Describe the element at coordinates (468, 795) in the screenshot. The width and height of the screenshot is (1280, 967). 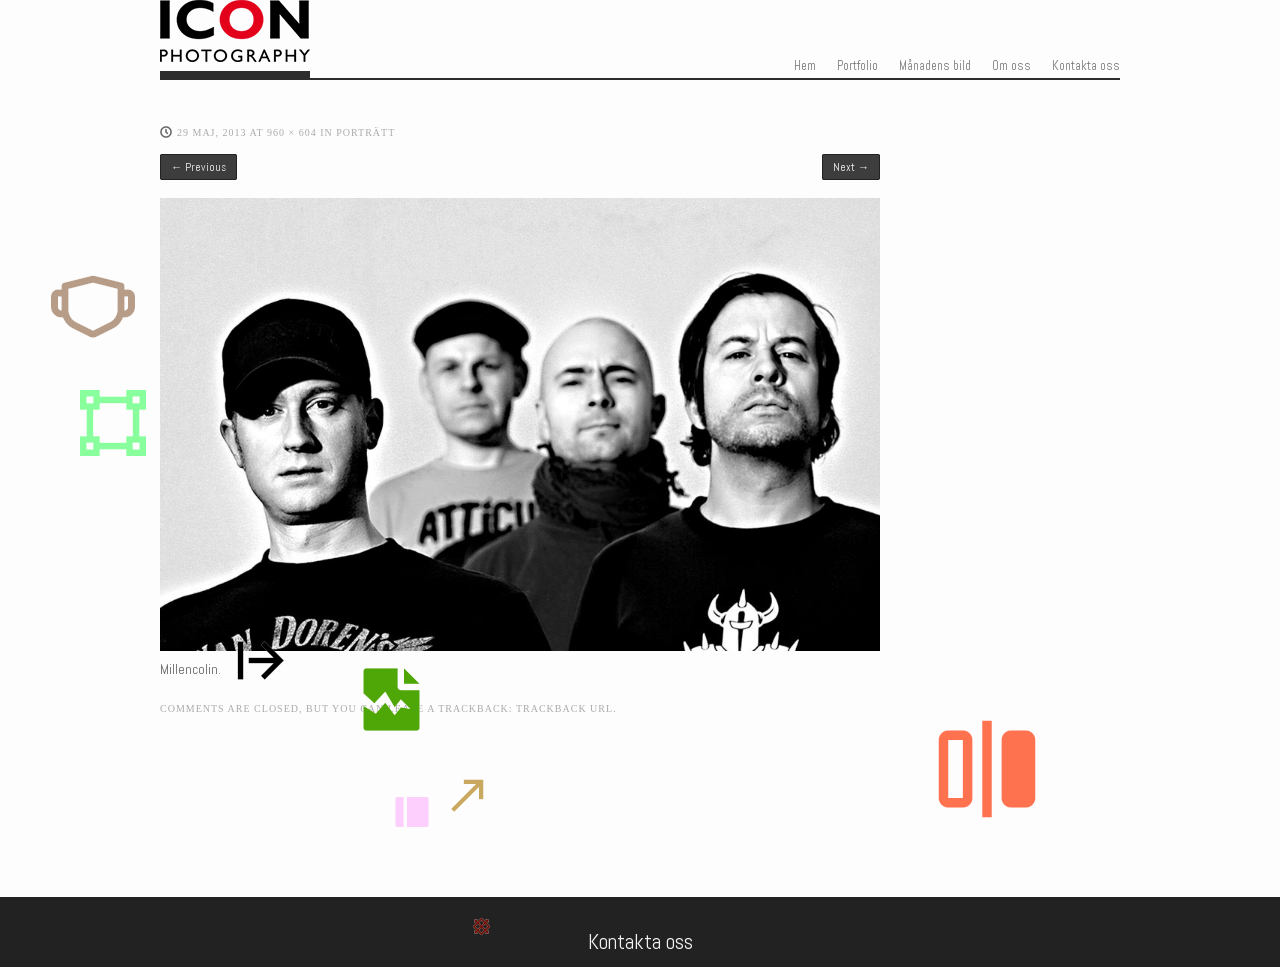
I see `open link in new tab or external window` at that location.